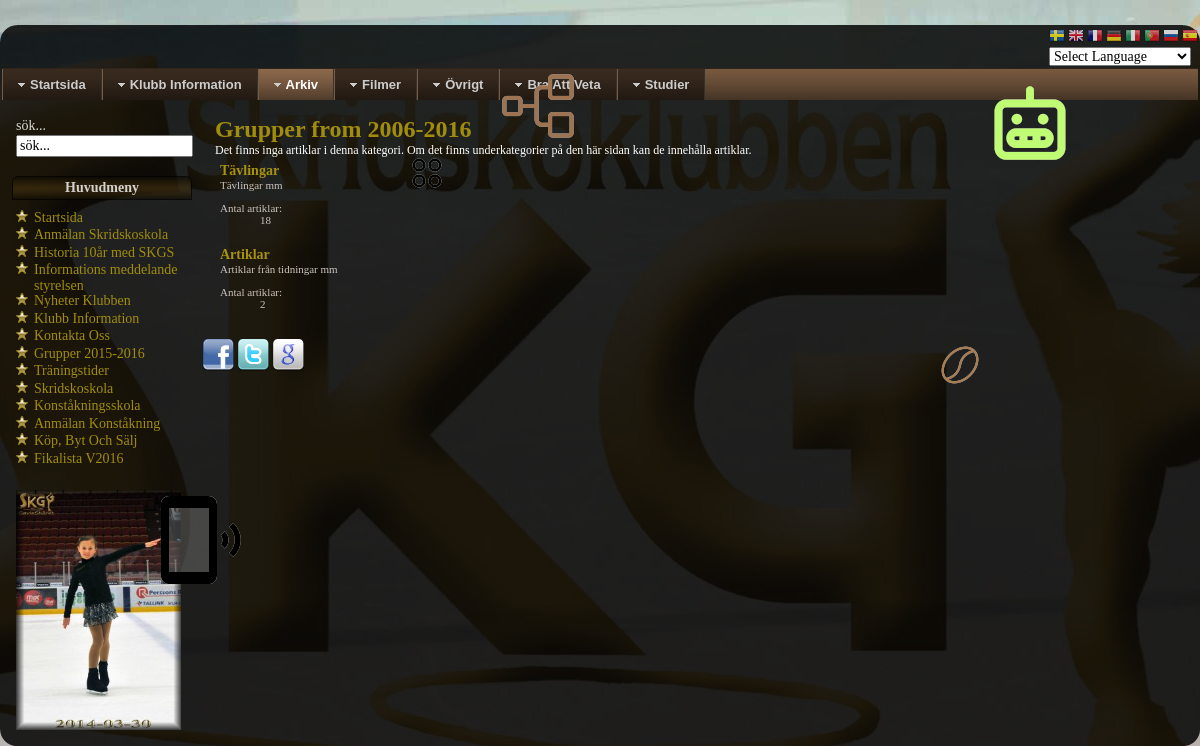 This screenshot has height=746, width=1200. Describe the element at coordinates (542, 106) in the screenshot. I see `view hierarchical structure or organization` at that location.